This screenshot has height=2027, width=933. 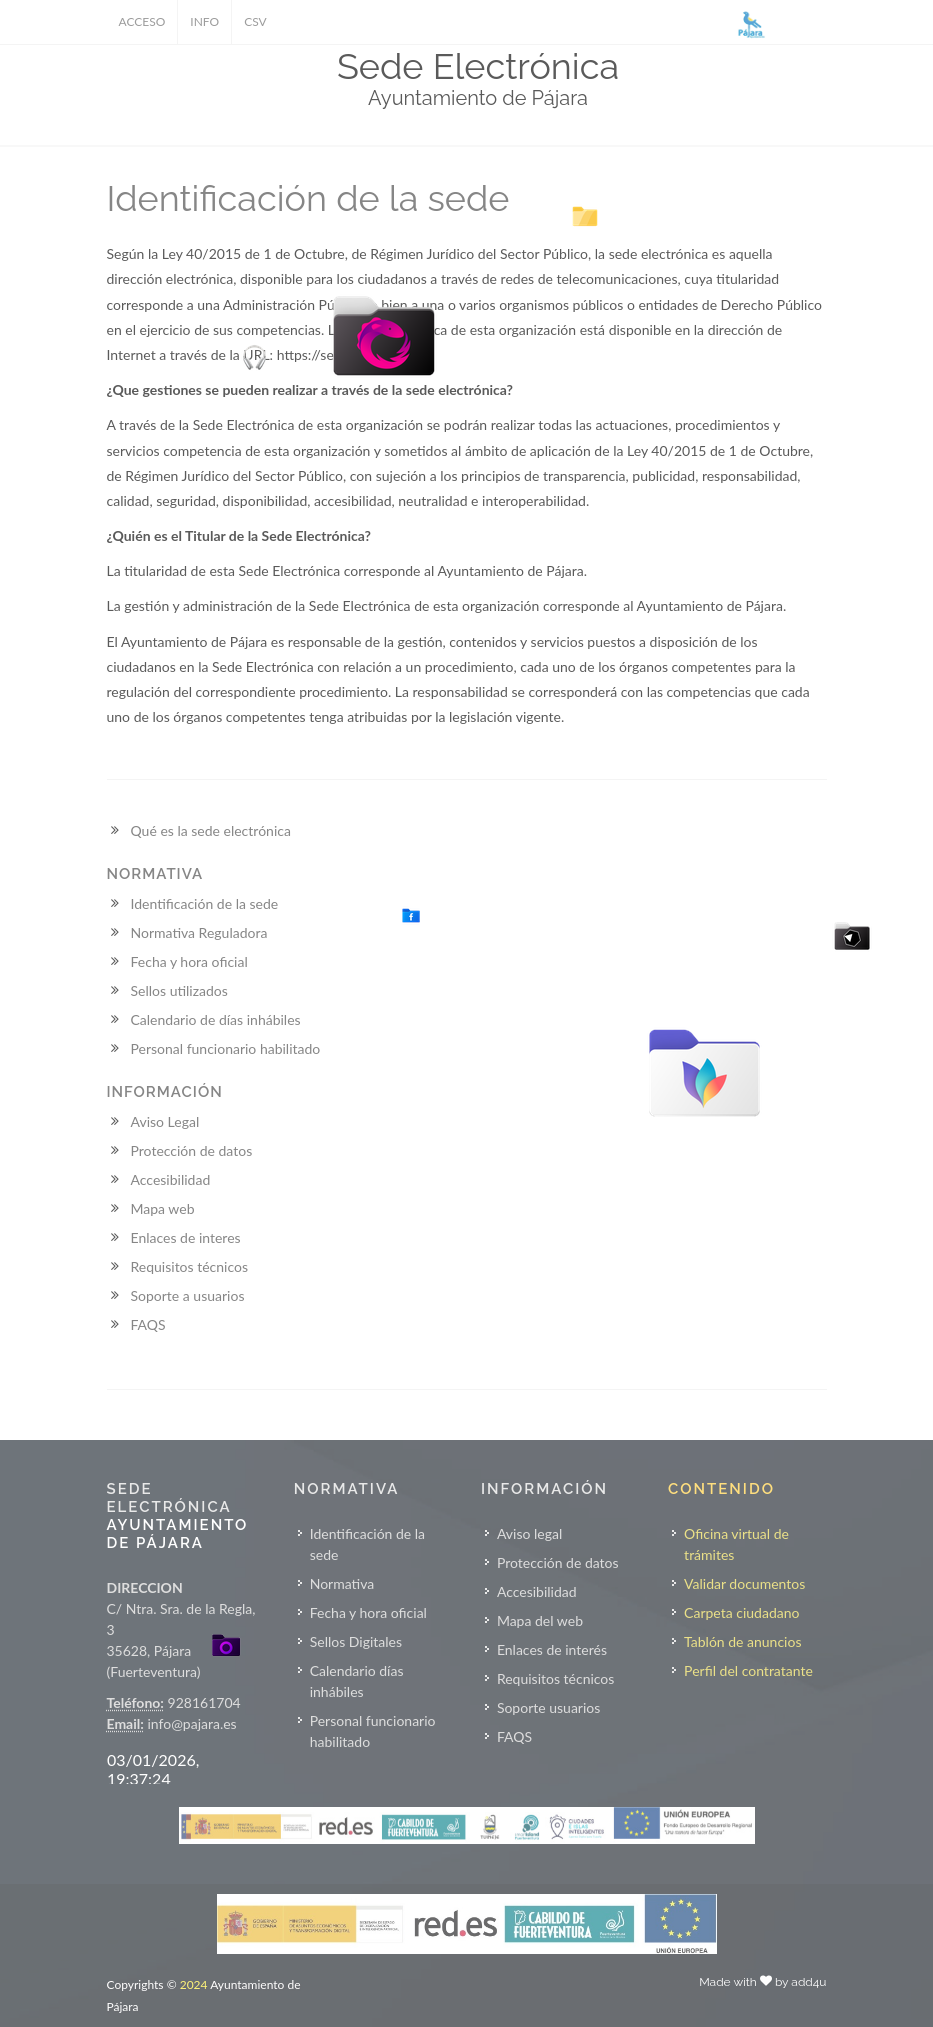 What do you see at coordinates (852, 937) in the screenshot?
I see `open crystal or gem-related files folder` at bounding box center [852, 937].